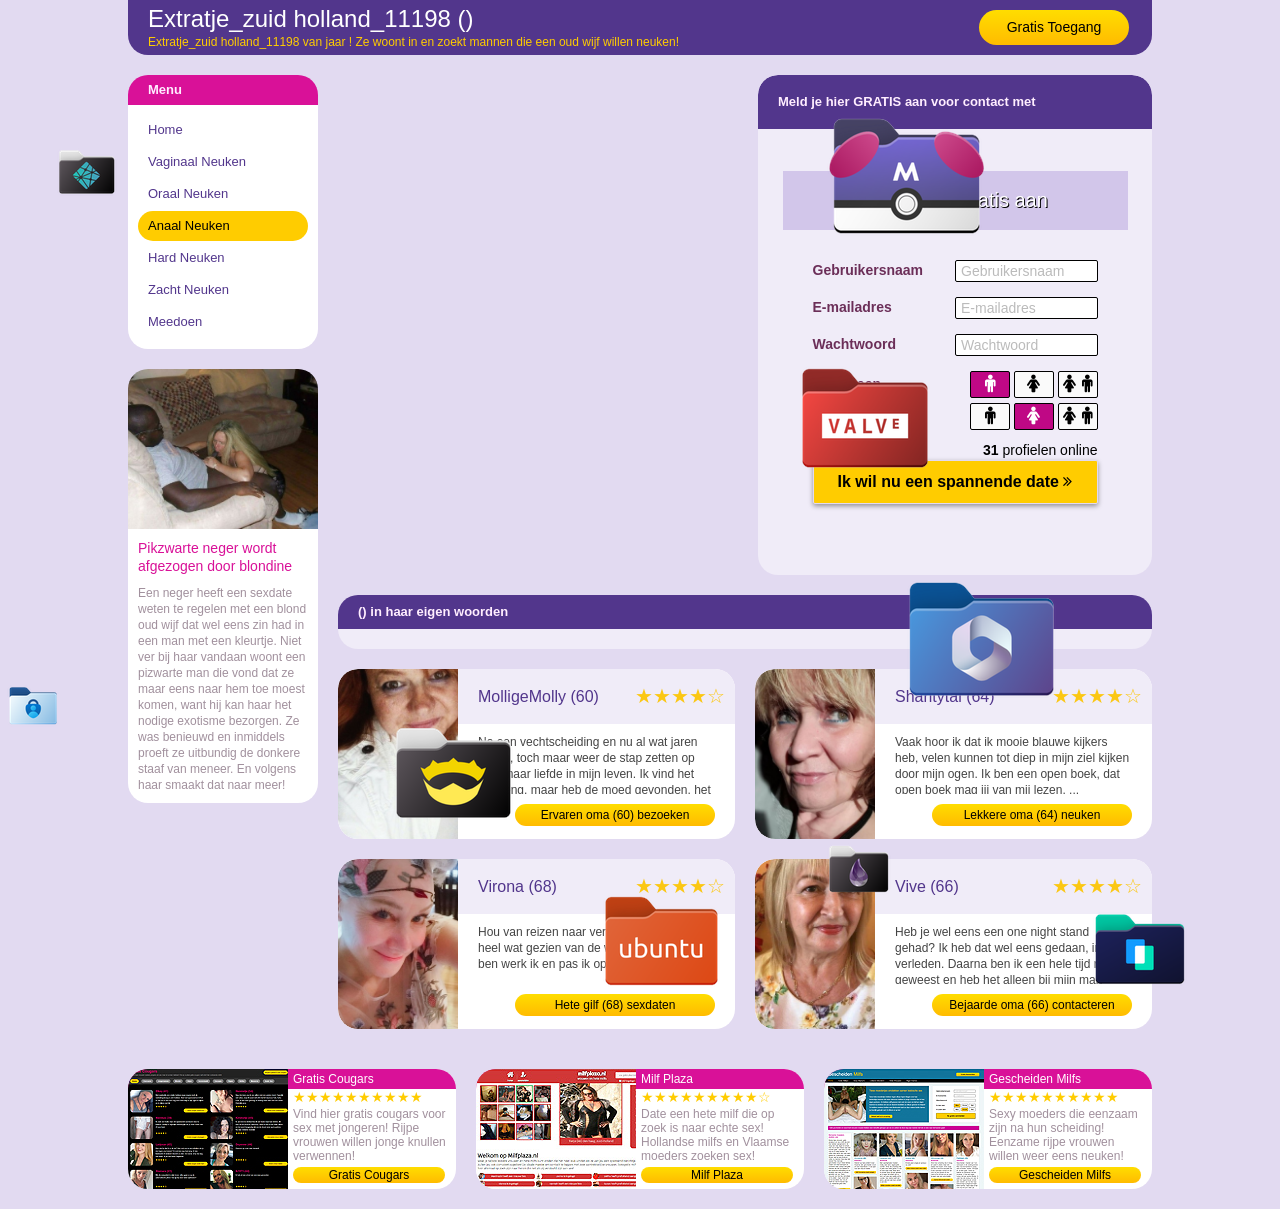 The image size is (1280, 1209). Describe the element at coordinates (453, 776) in the screenshot. I see `folder containing nim programming language projects` at that location.